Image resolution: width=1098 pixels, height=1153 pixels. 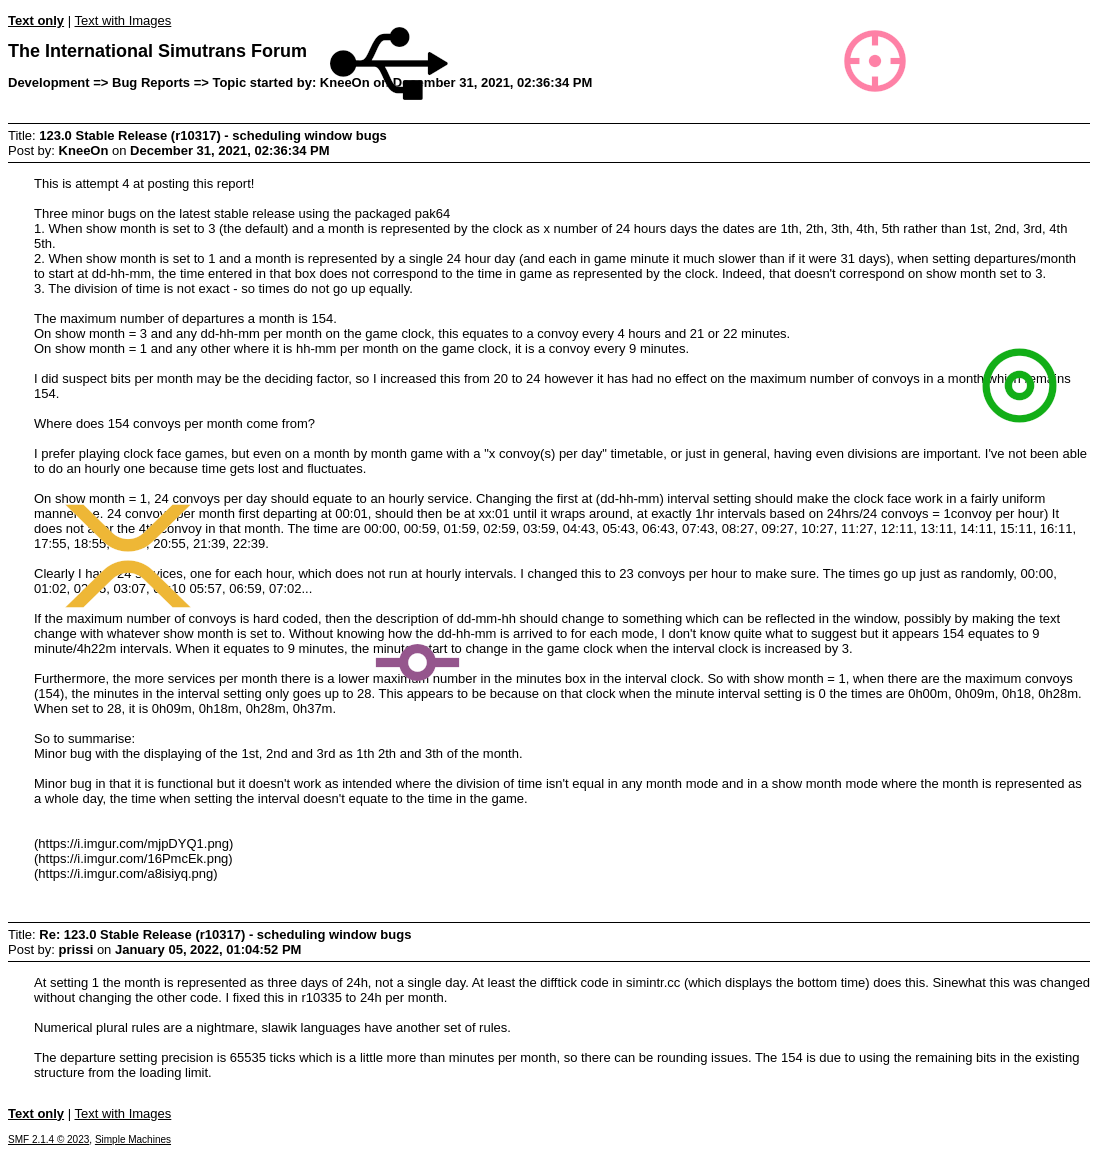 I want to click on center or focus on current location, so click(x=875, y=61).